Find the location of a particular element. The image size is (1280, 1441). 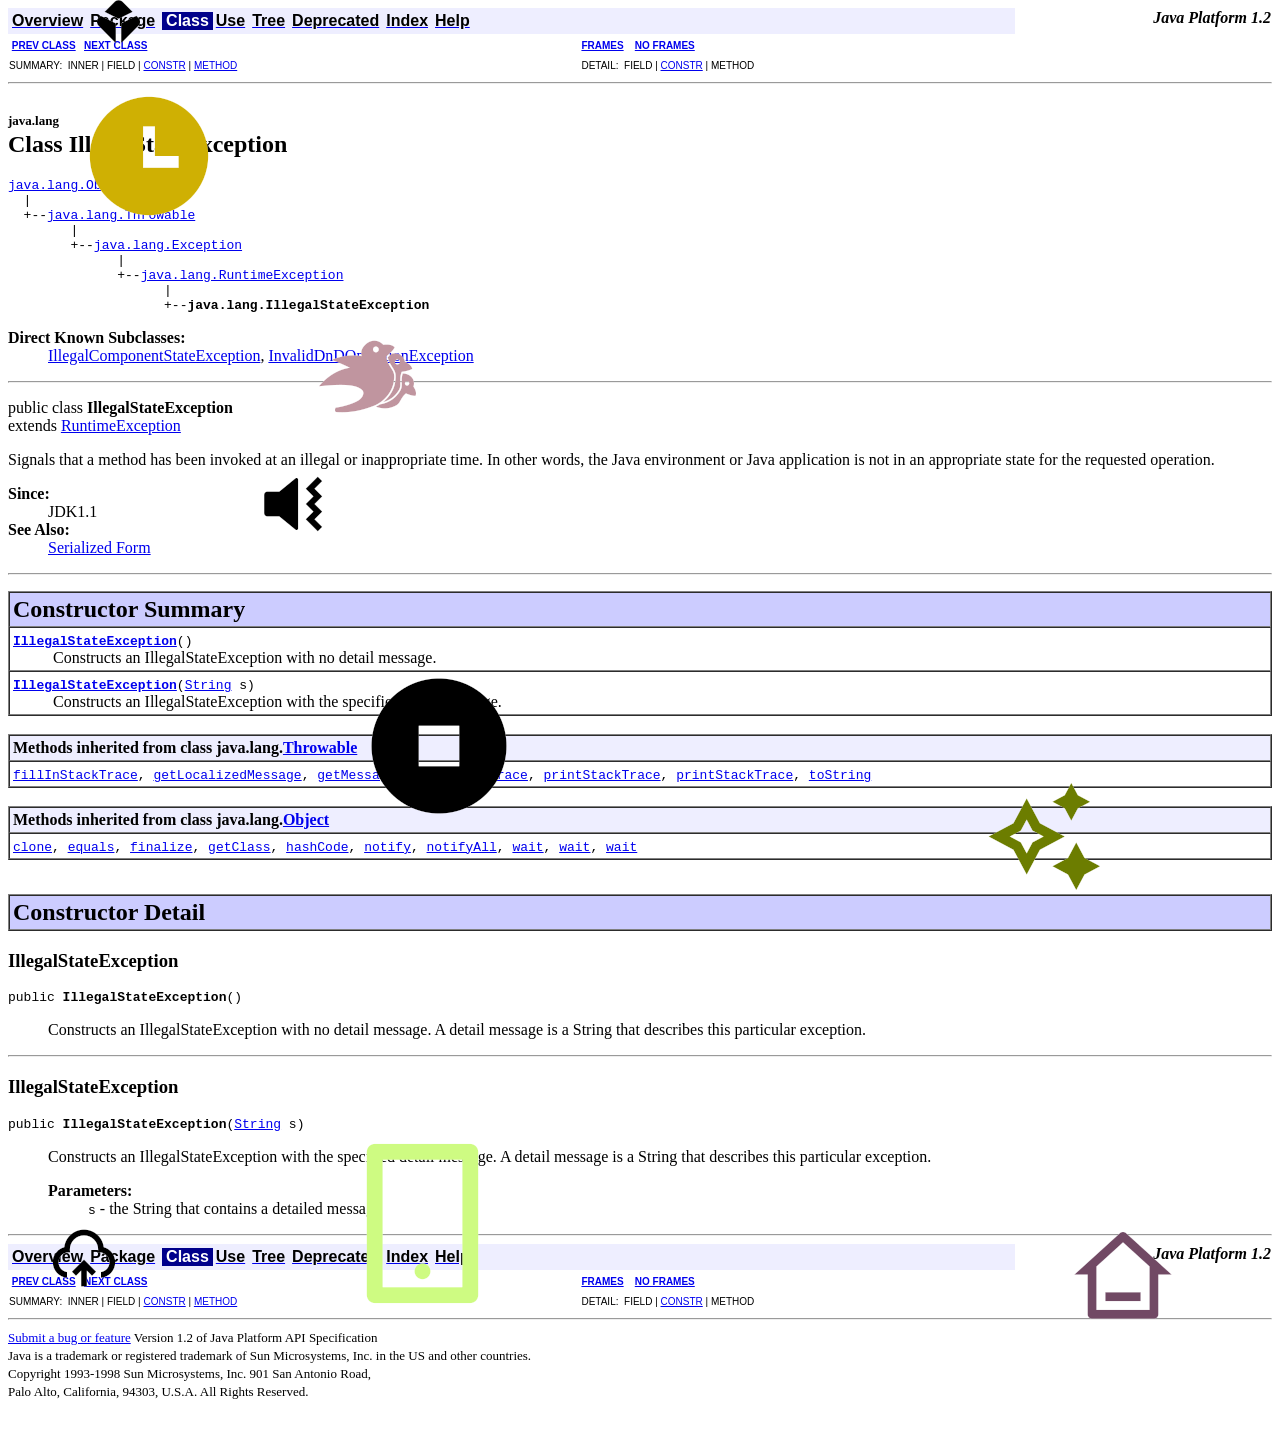

set device to vibrate mode is located at coordinates (295, 504).